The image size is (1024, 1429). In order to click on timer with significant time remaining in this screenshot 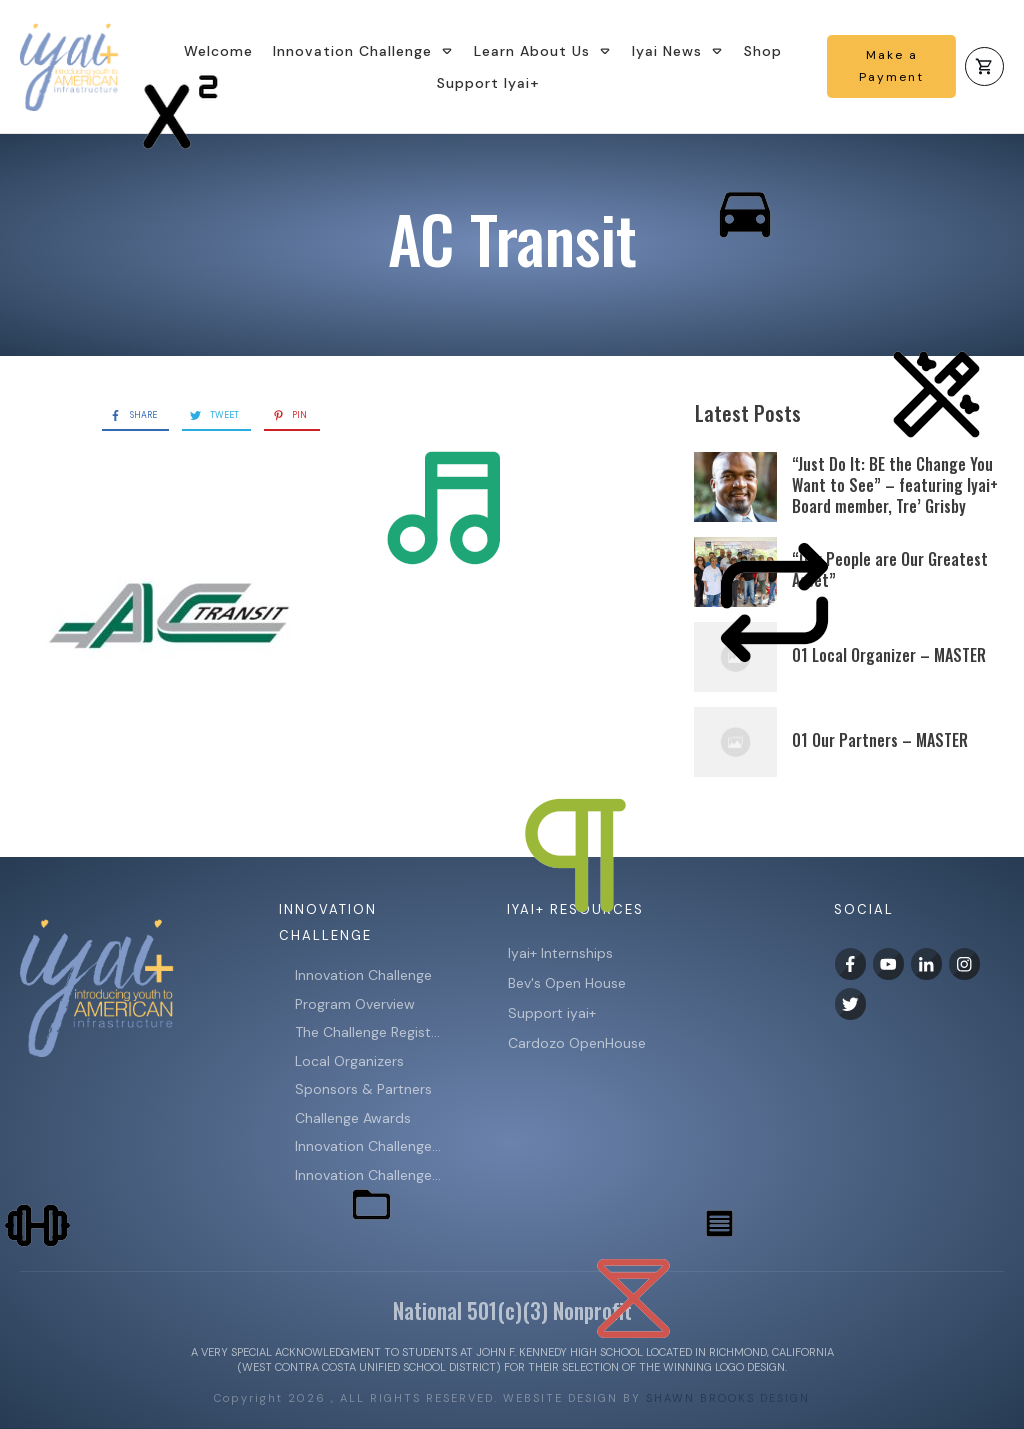, I will do `click(633, 1298)`.